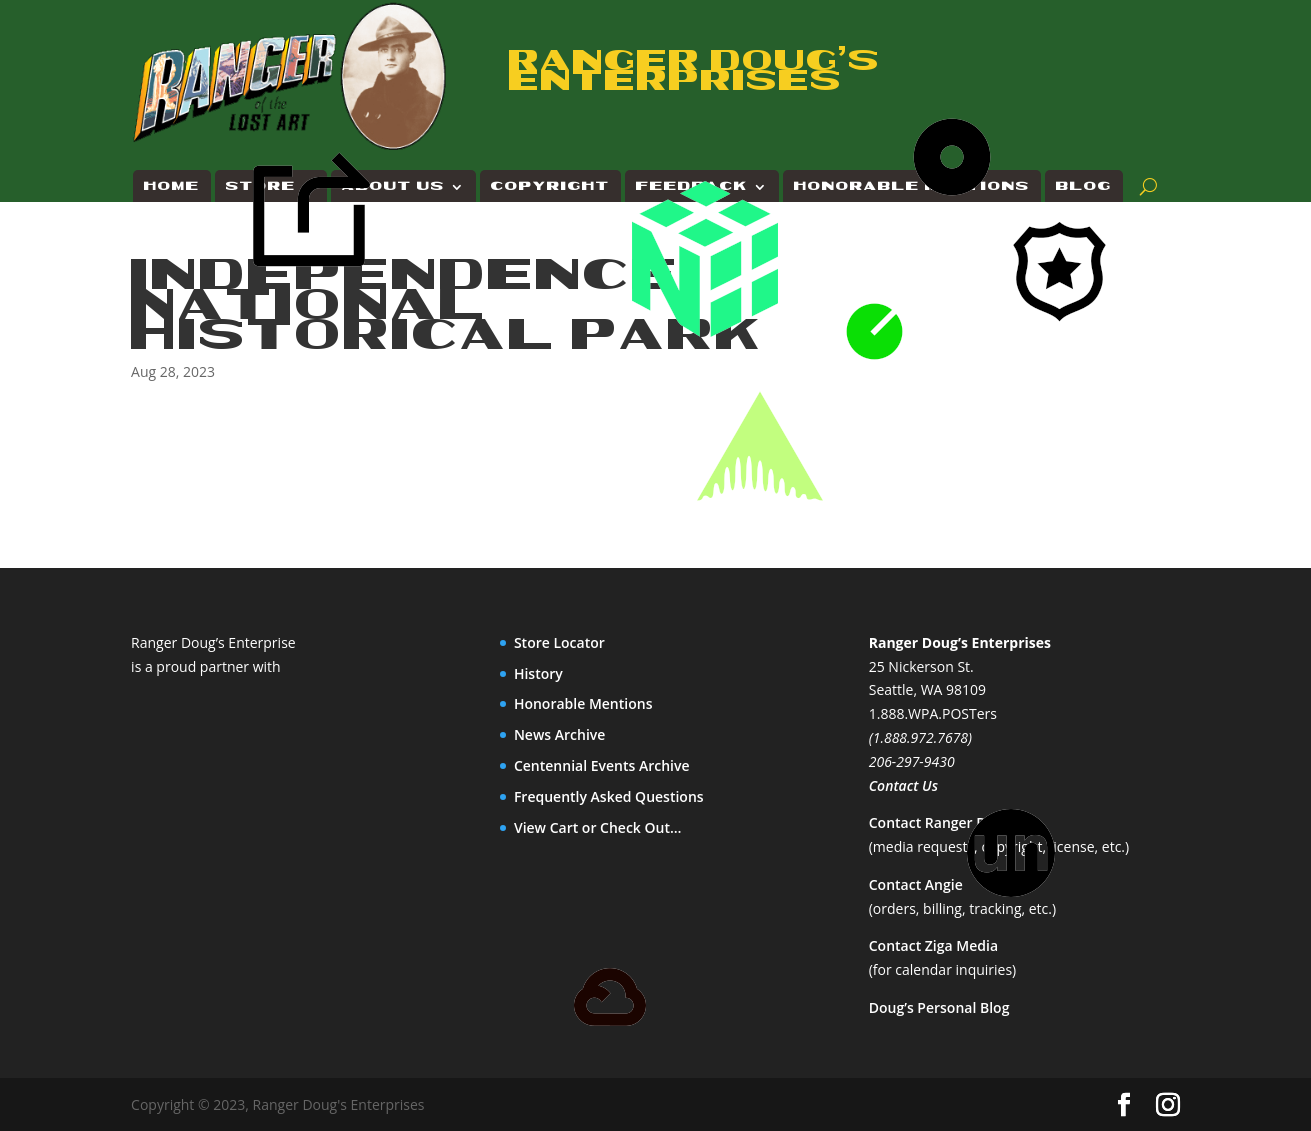  Describe the element at coordinates (309, 216) in the screenshot. I see `share content to another app or platform` at that location.